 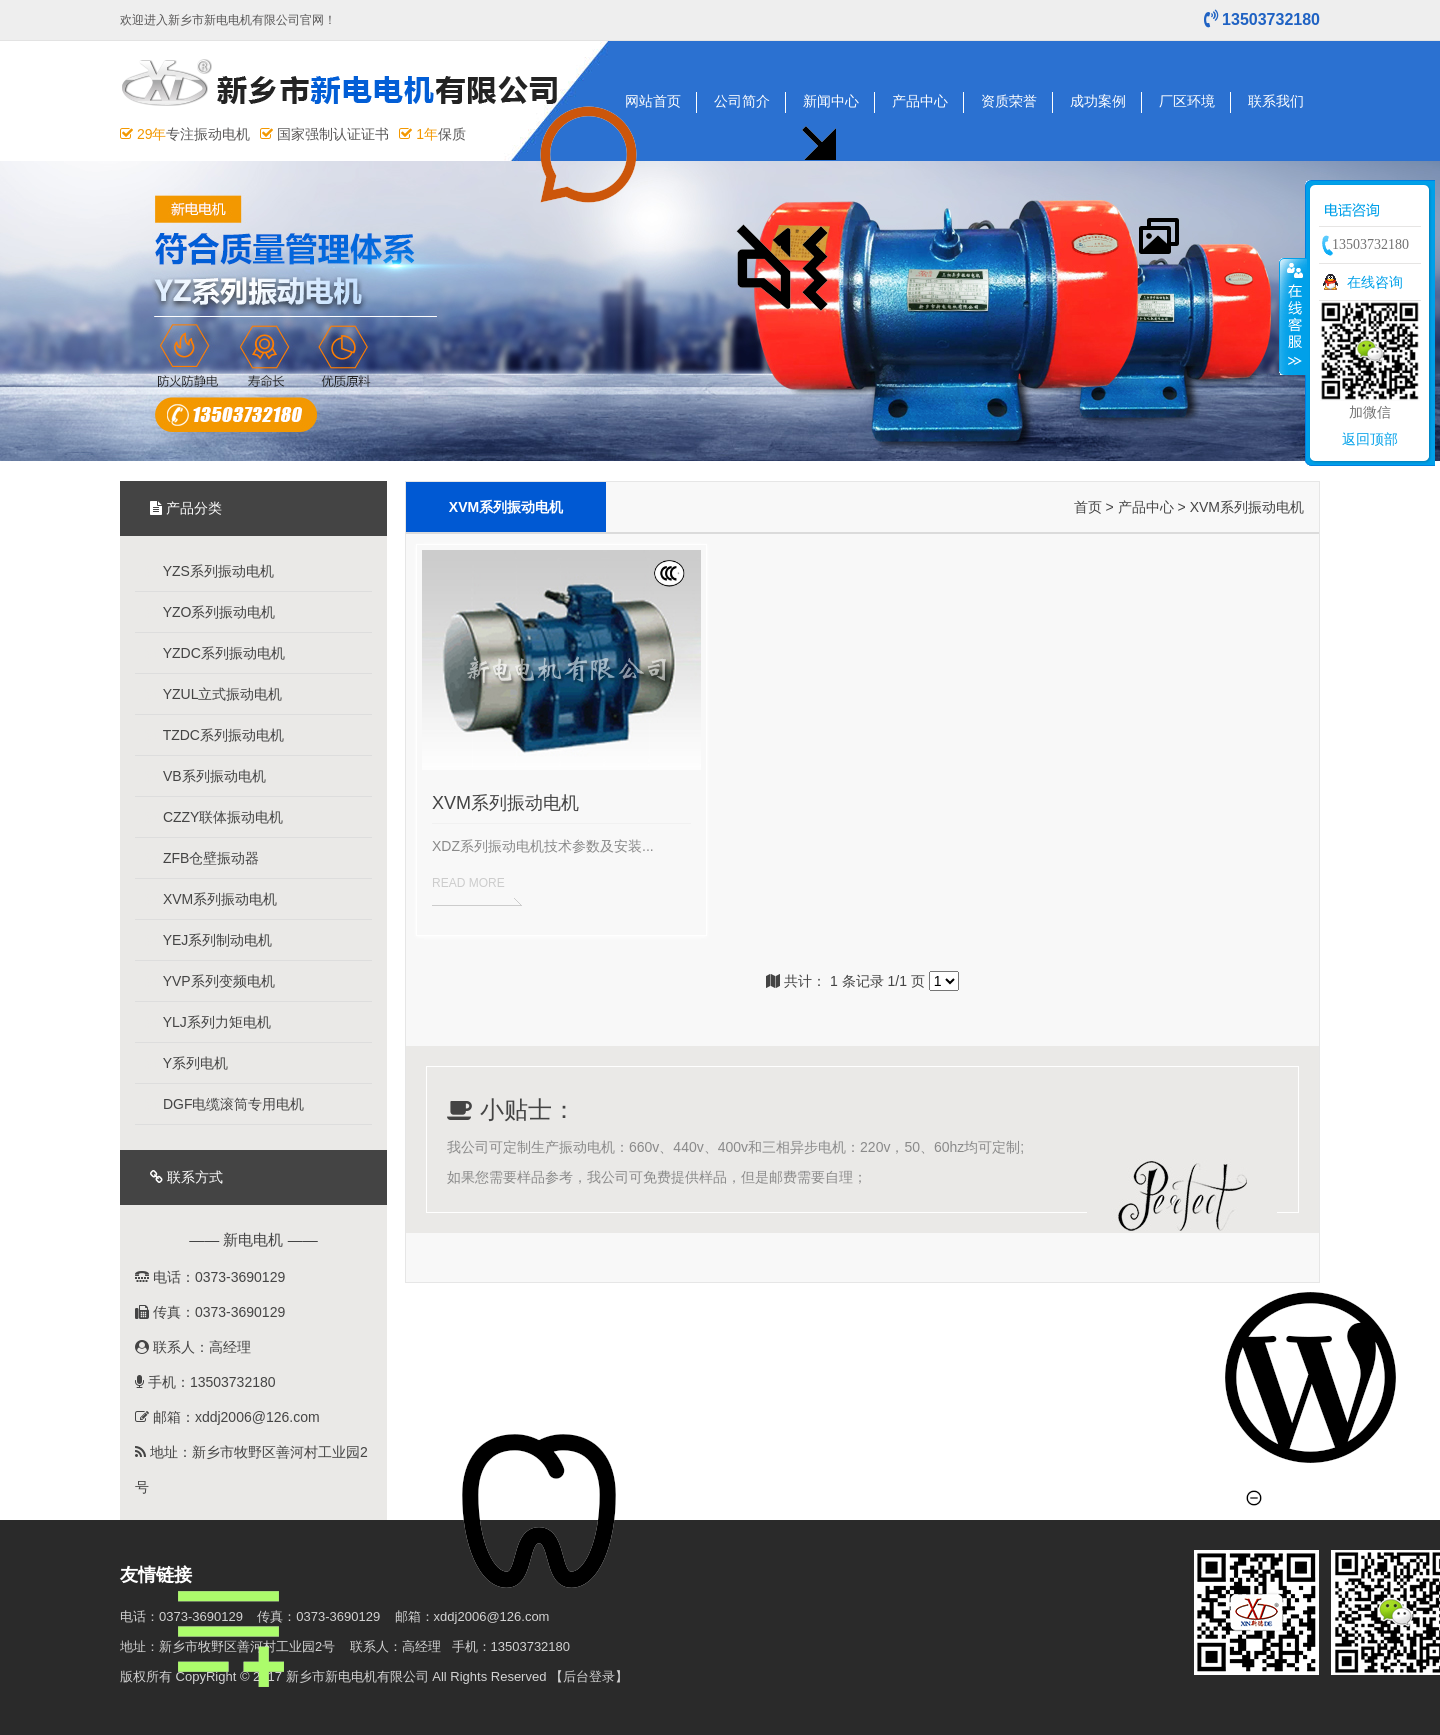 What do you see at coordinates (228, 1631) in the screenshot?
I see `add a new item to playlist` at bounding box center [228, 1631].